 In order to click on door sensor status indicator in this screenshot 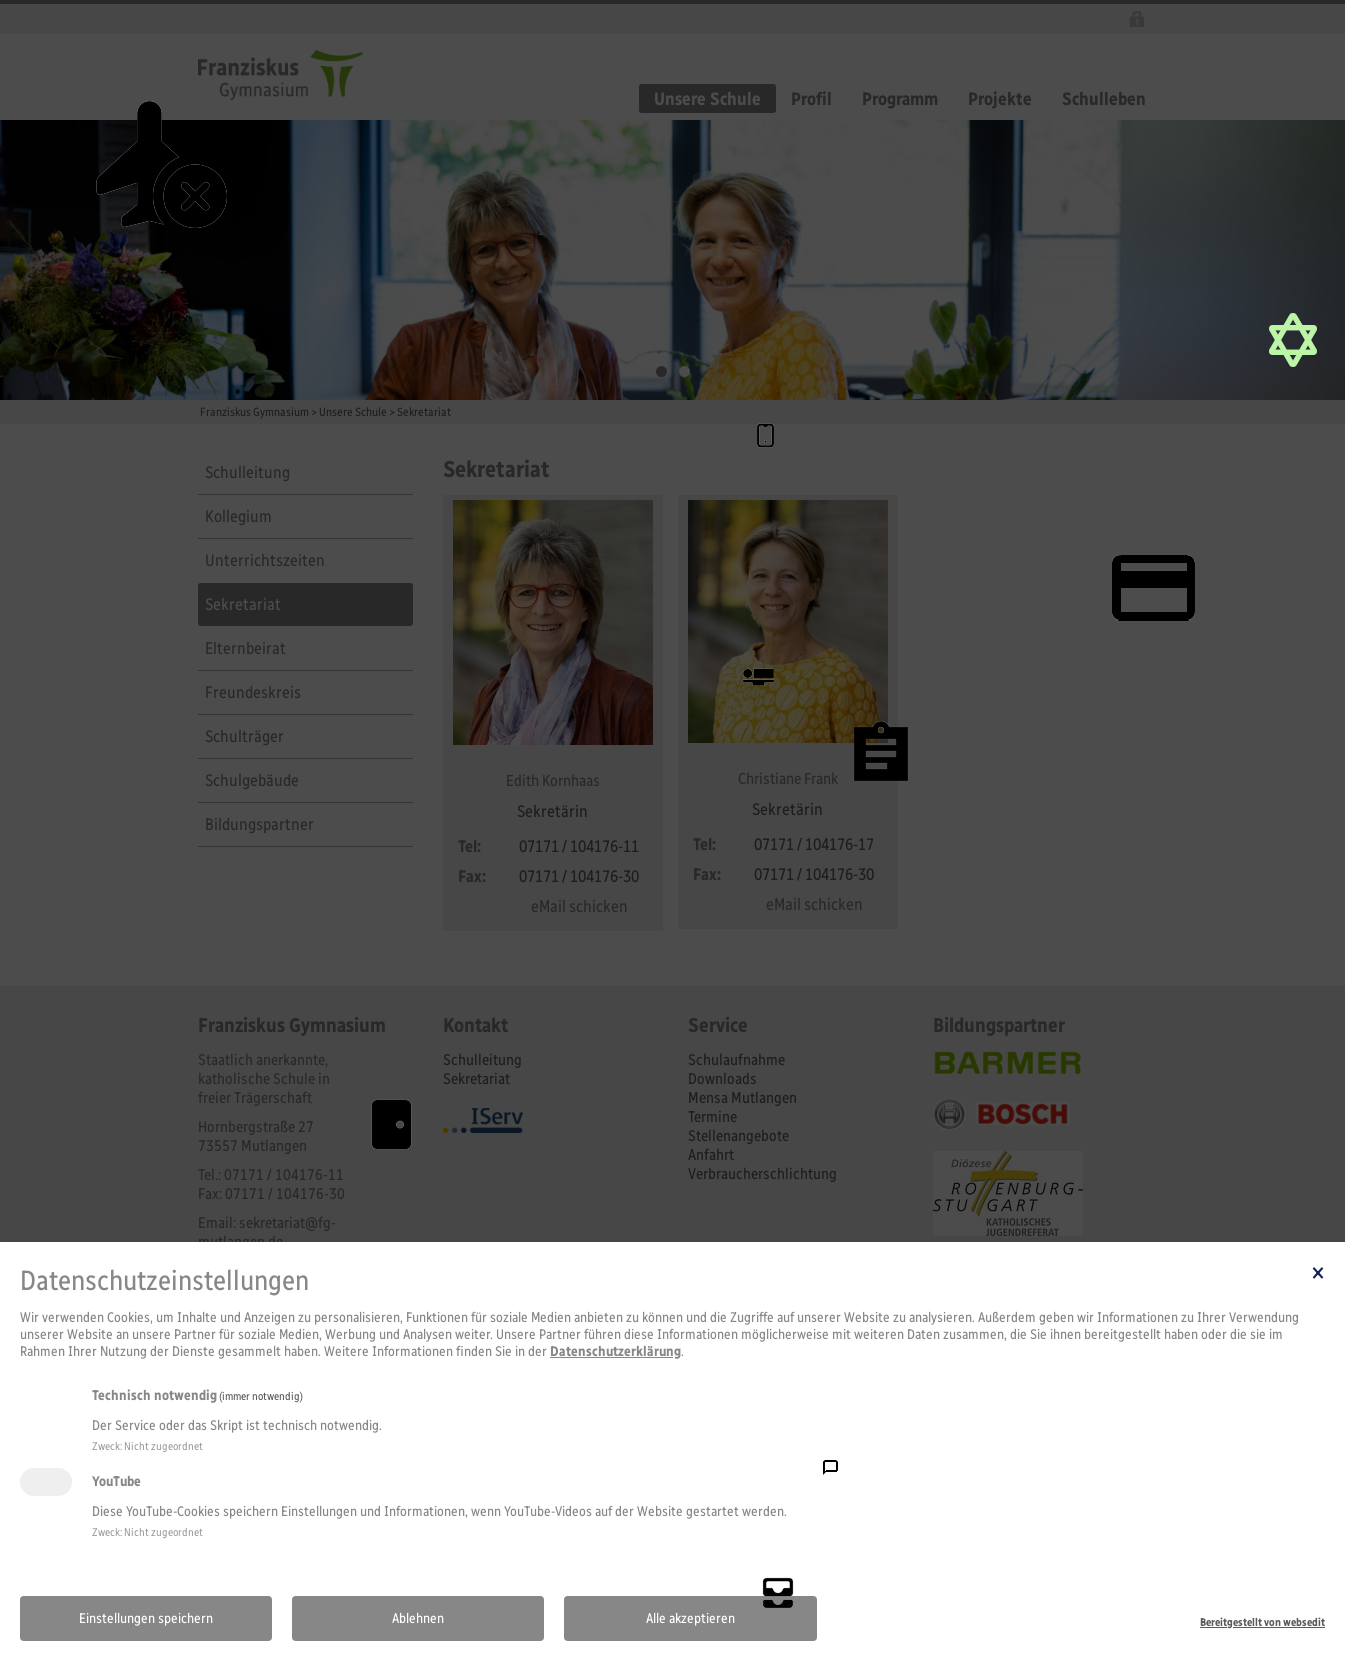, I will do `click(391, 1124)`.